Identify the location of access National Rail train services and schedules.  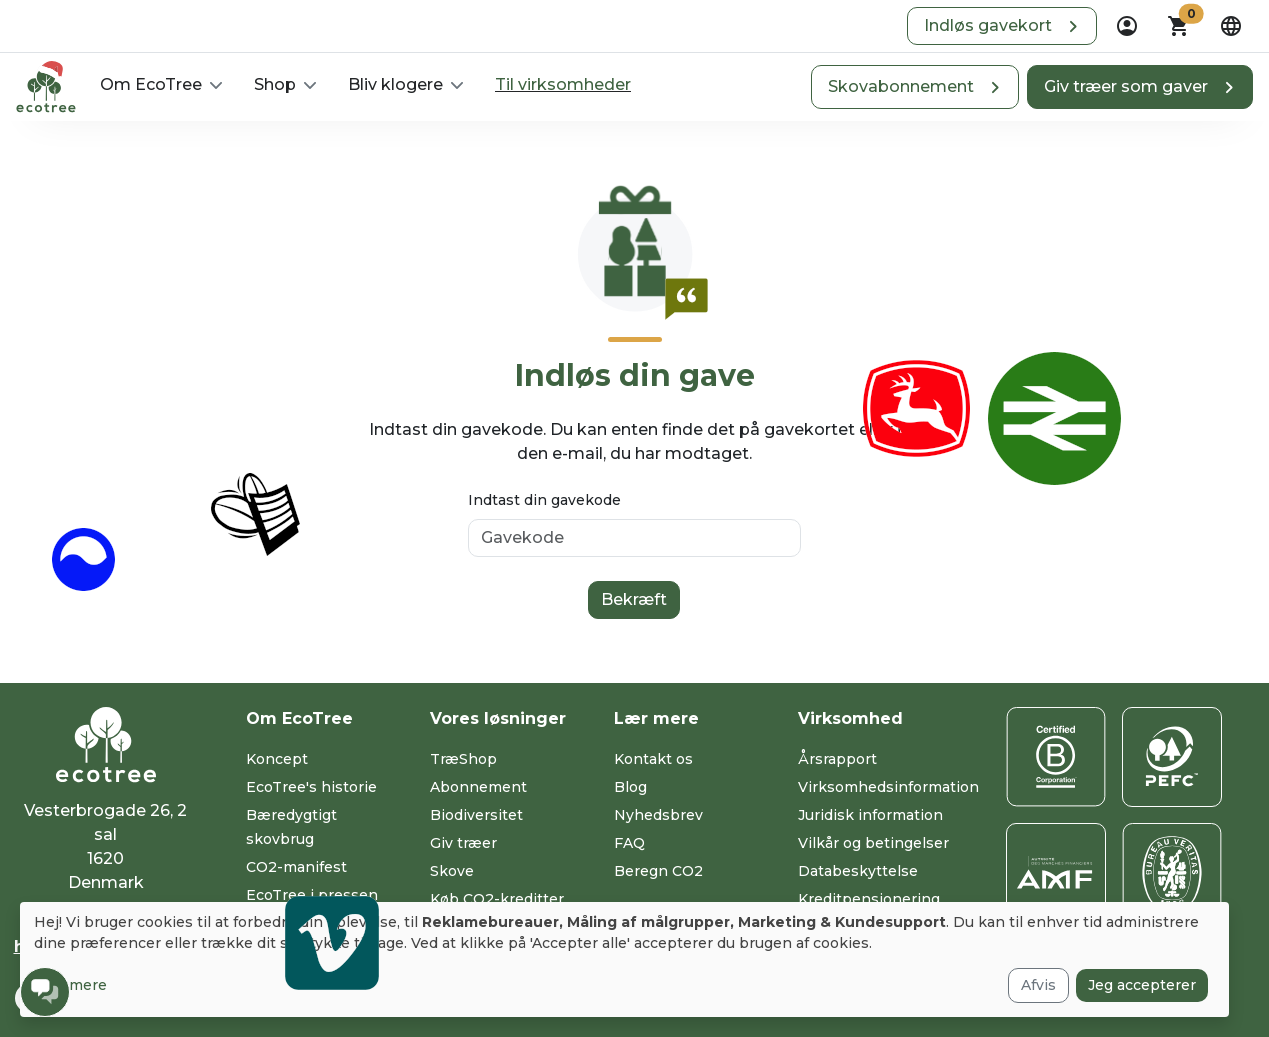
(1054, 418).